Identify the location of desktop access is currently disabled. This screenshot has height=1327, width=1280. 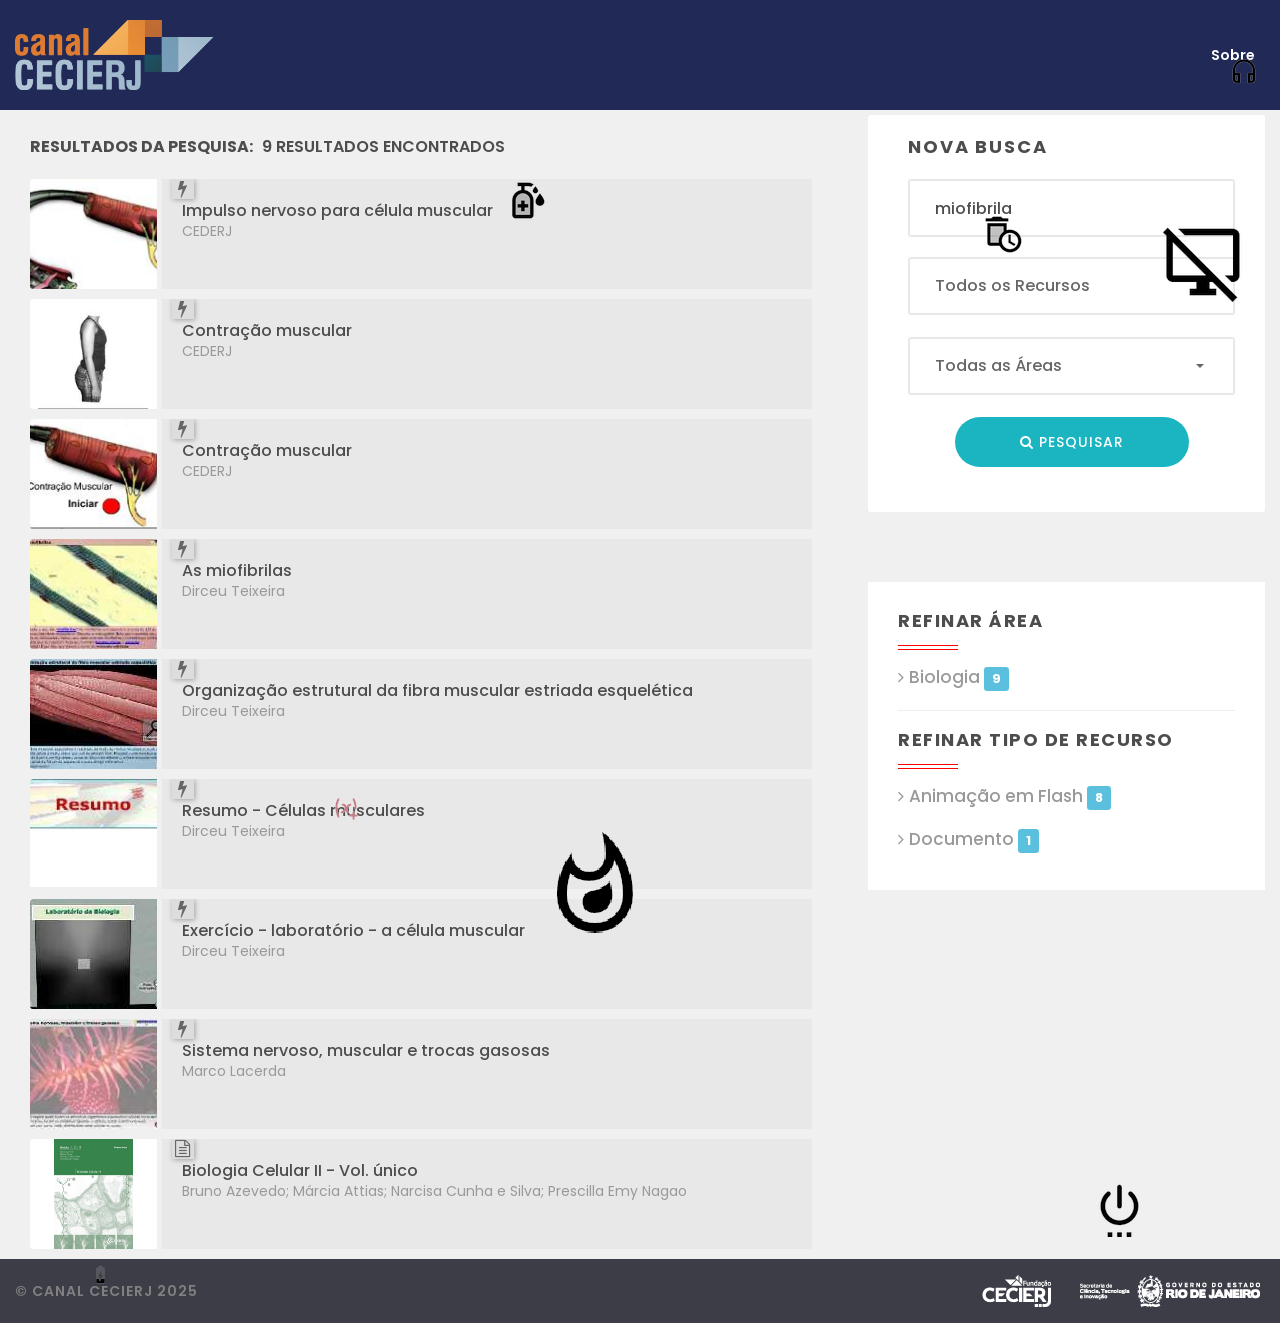
(1203, 262).